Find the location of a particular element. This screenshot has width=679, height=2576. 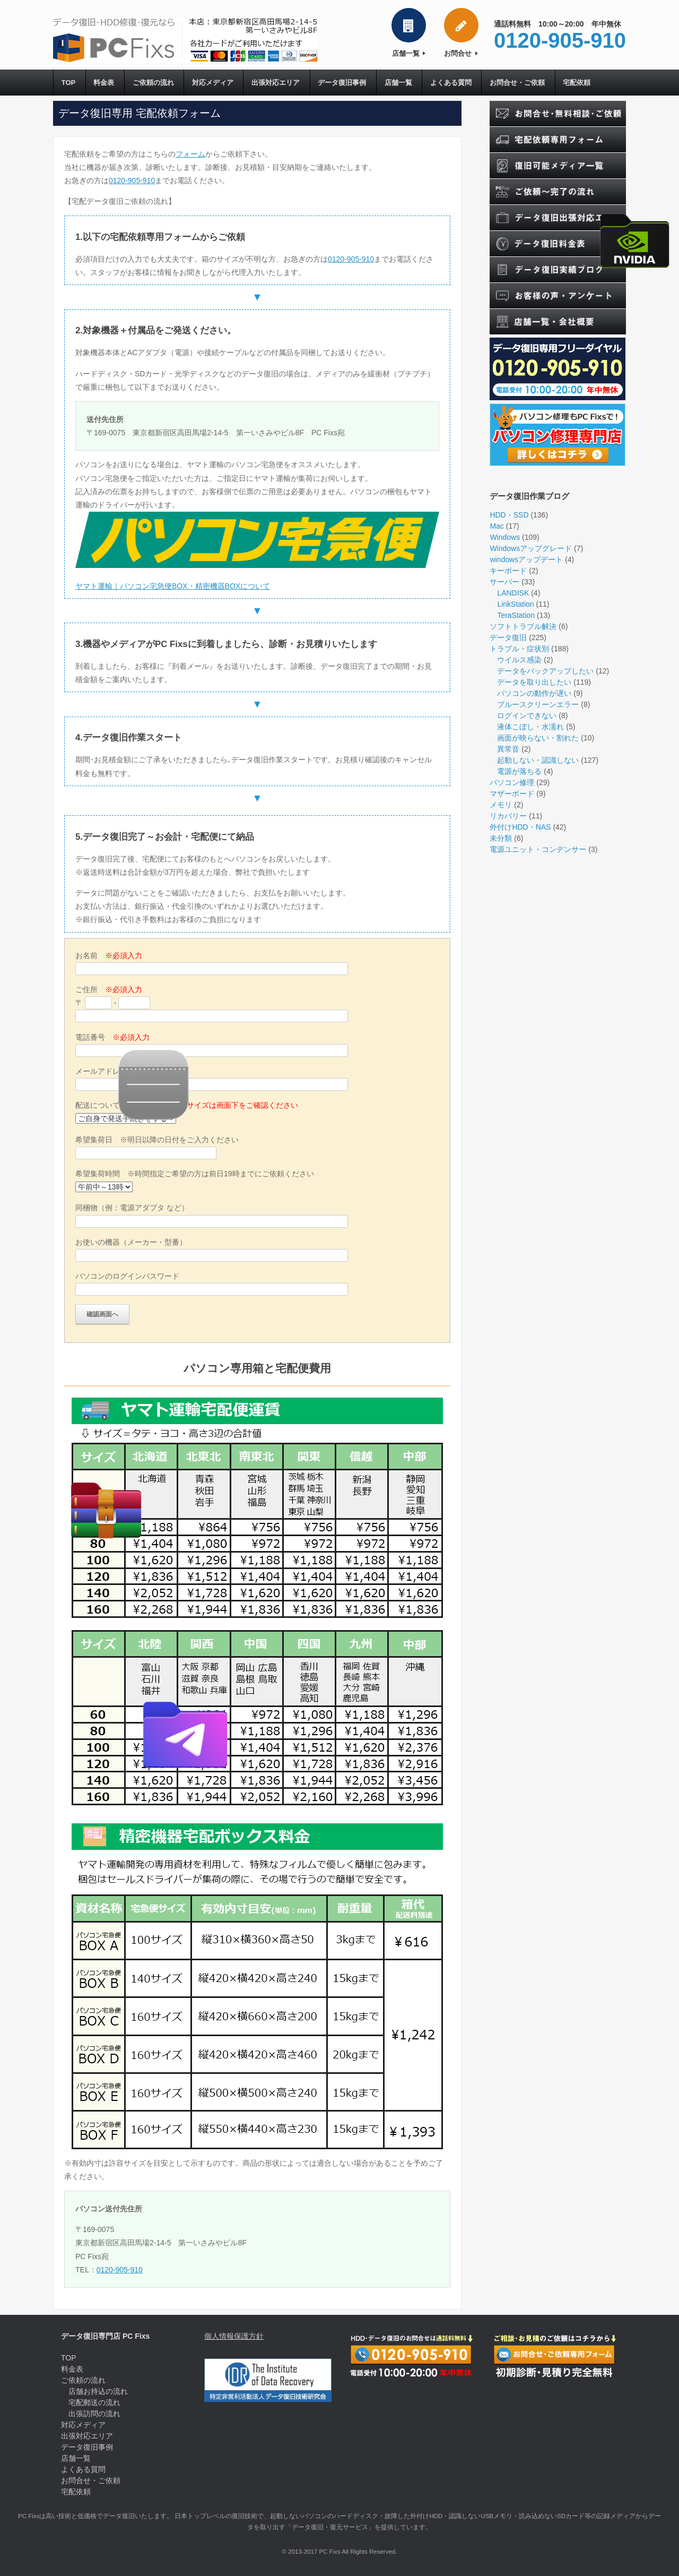

open the notes app is located at coordinates (153, 1084).